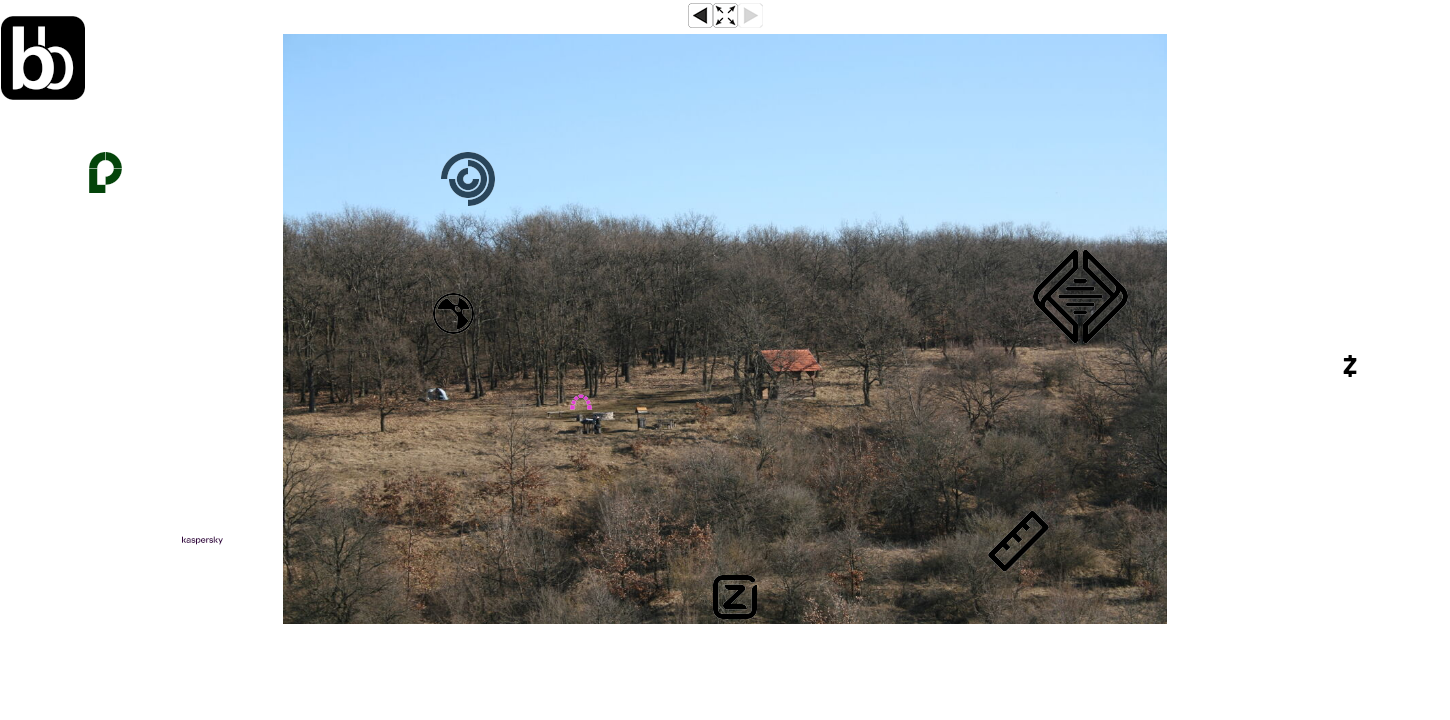 Image resolution: width=1450 pixels, height=720 pixels. What do you see at coordinates (202, 540) in the screenshot?
I see `kaspersky antivirus app` at bounding box center [202, 540].